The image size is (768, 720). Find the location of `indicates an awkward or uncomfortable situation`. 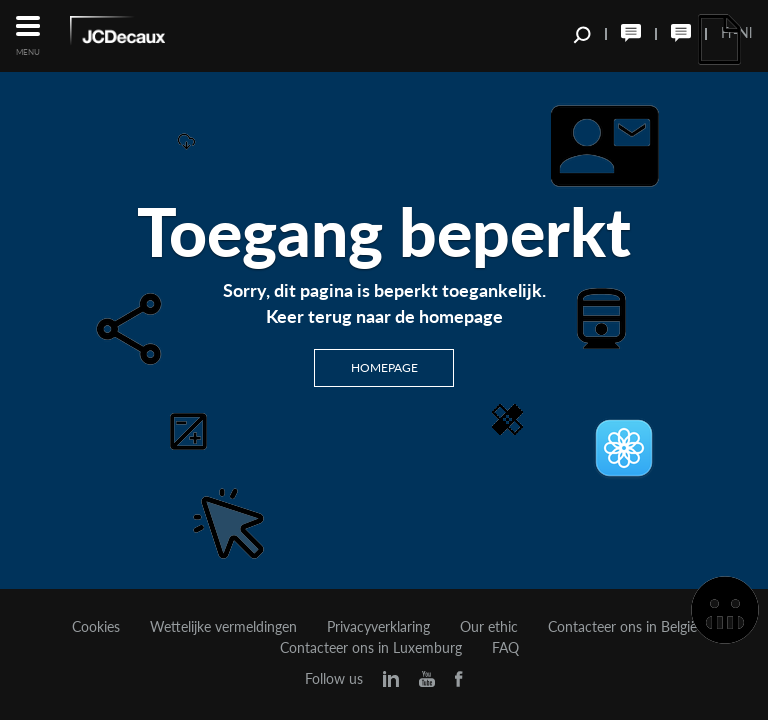

indicates an awkward or uncomfortable situation is located at coordinates (725, 610).